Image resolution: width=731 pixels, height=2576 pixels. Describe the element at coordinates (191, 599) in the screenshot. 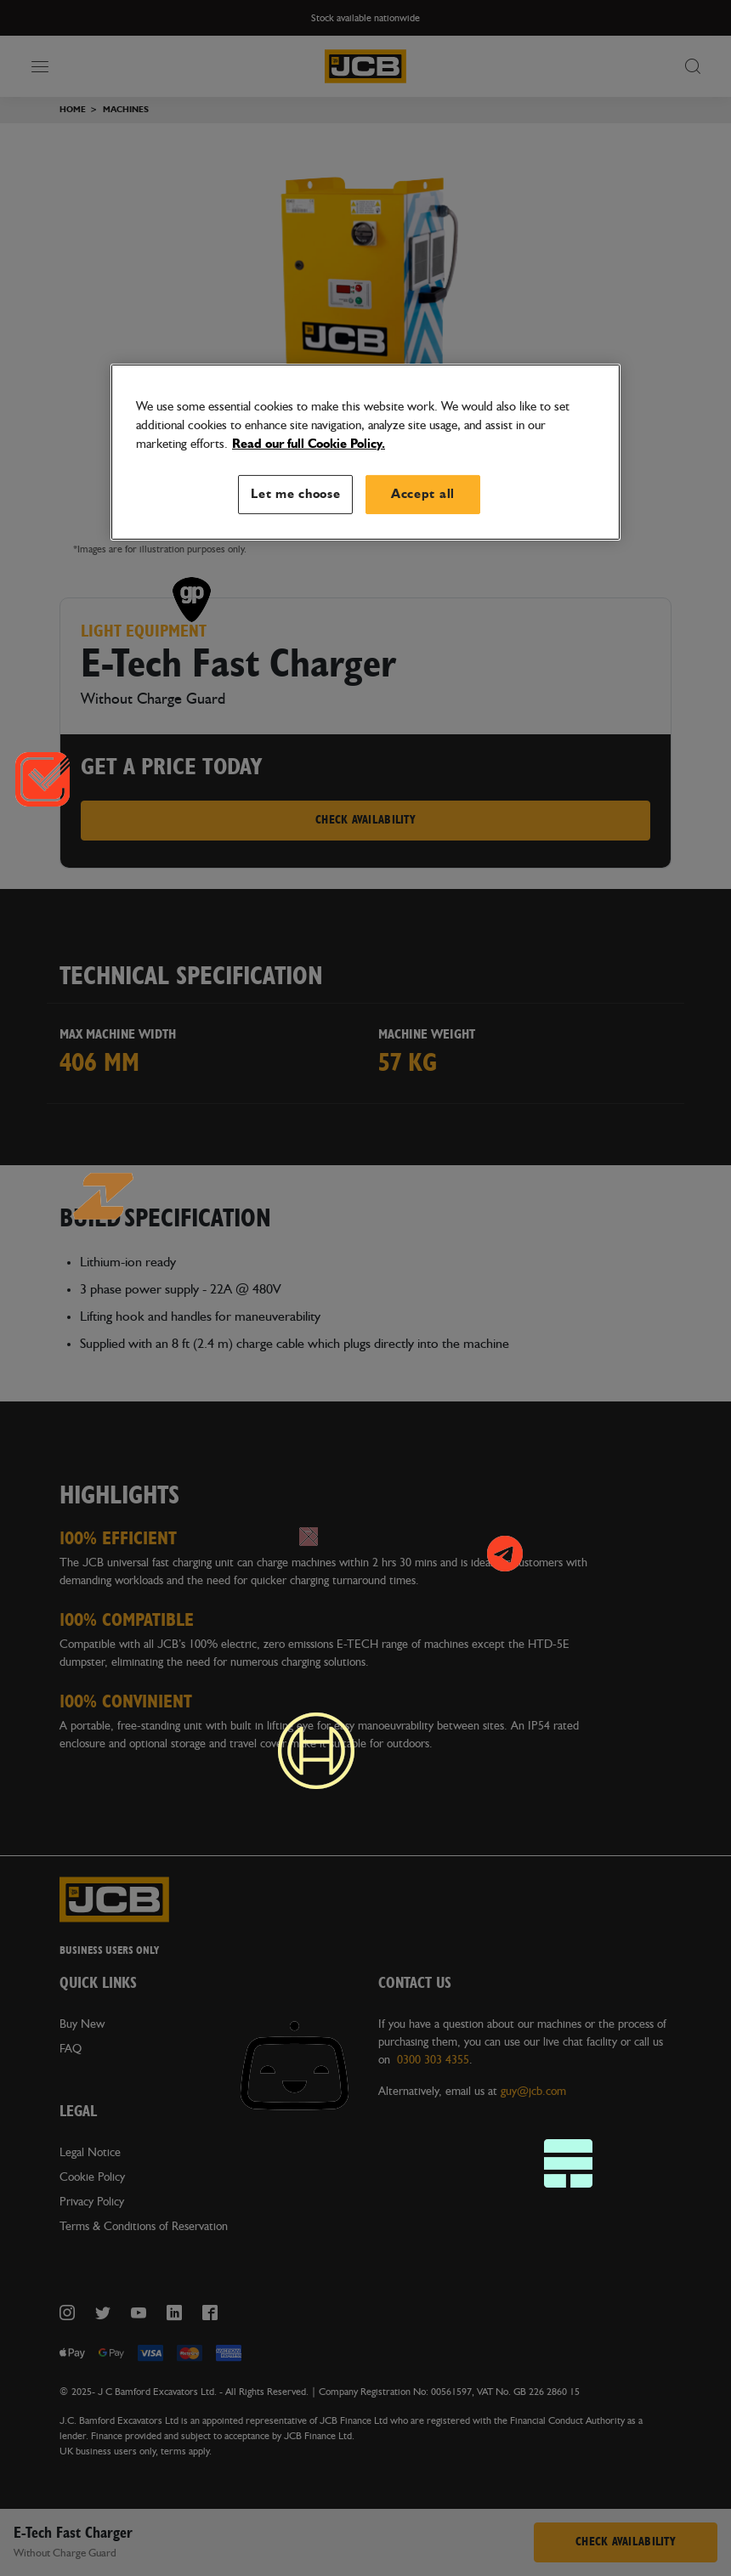

I see `open guitar pro application` at that location.